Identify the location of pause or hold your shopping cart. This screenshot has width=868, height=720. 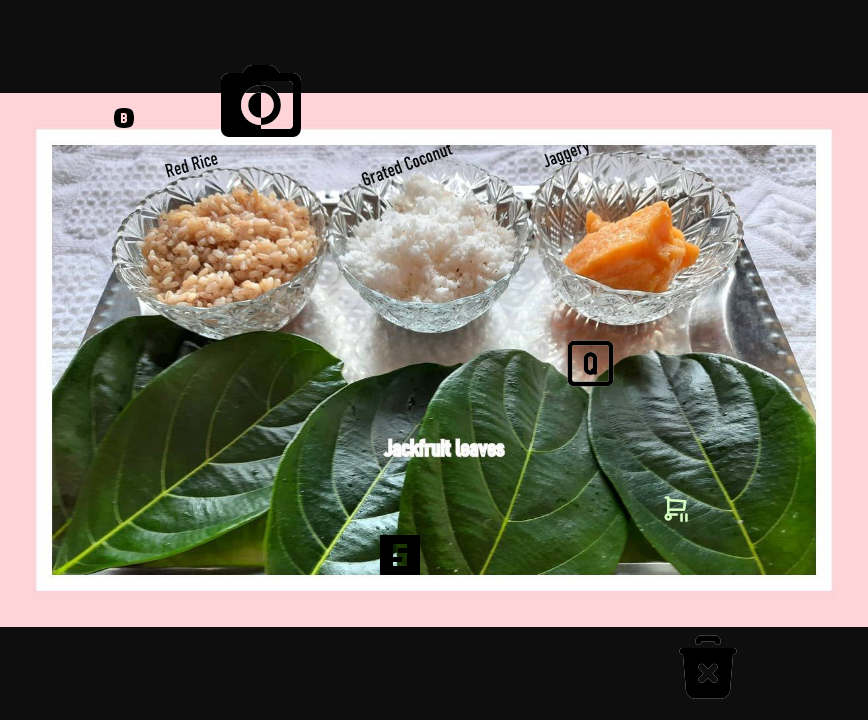
(675, 508).